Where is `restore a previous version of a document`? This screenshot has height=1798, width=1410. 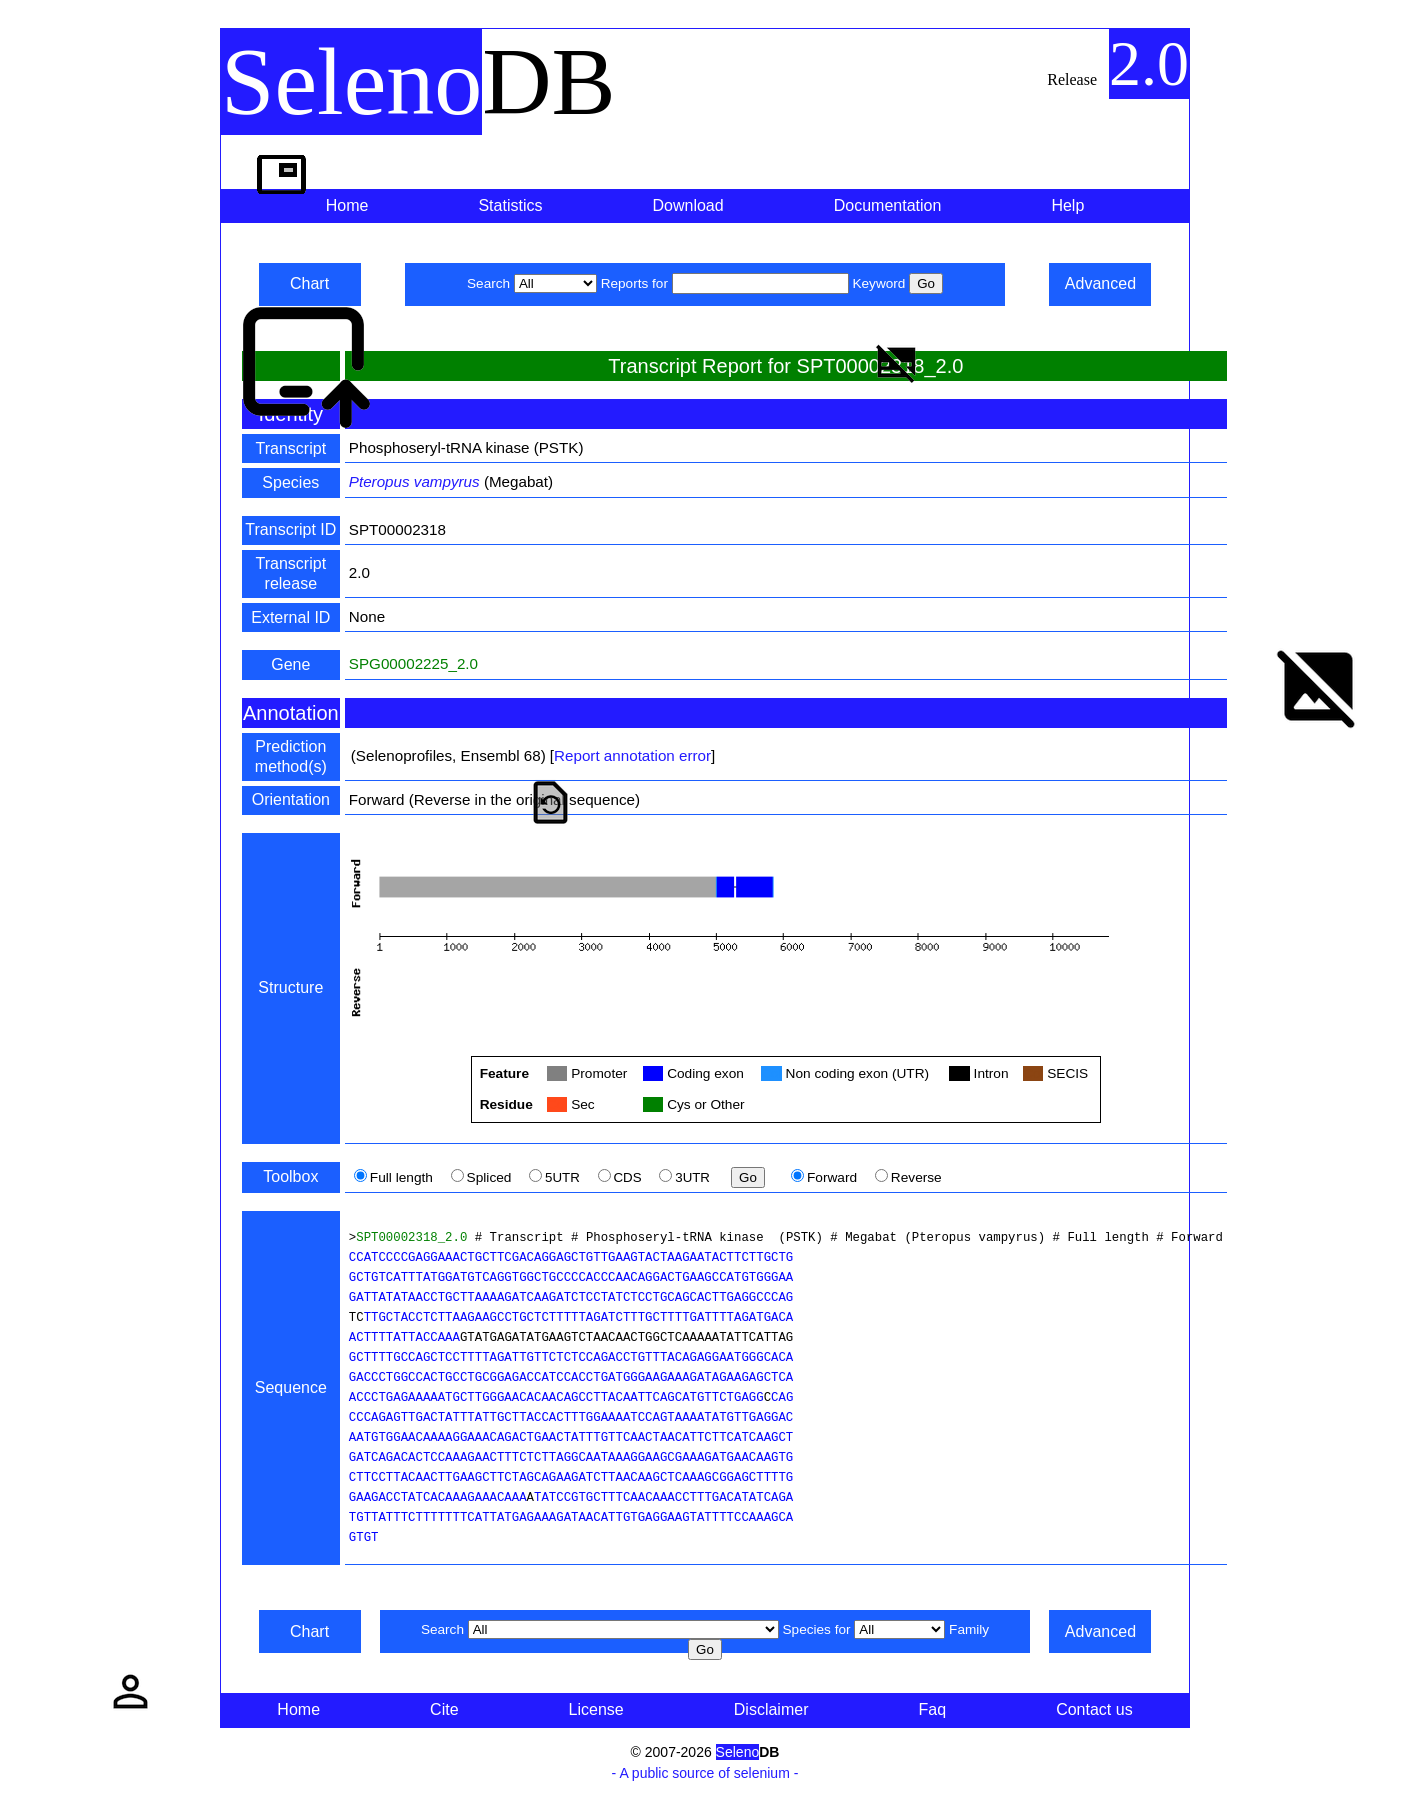 restore a previous version of a document is located at coordinates (550, 802).